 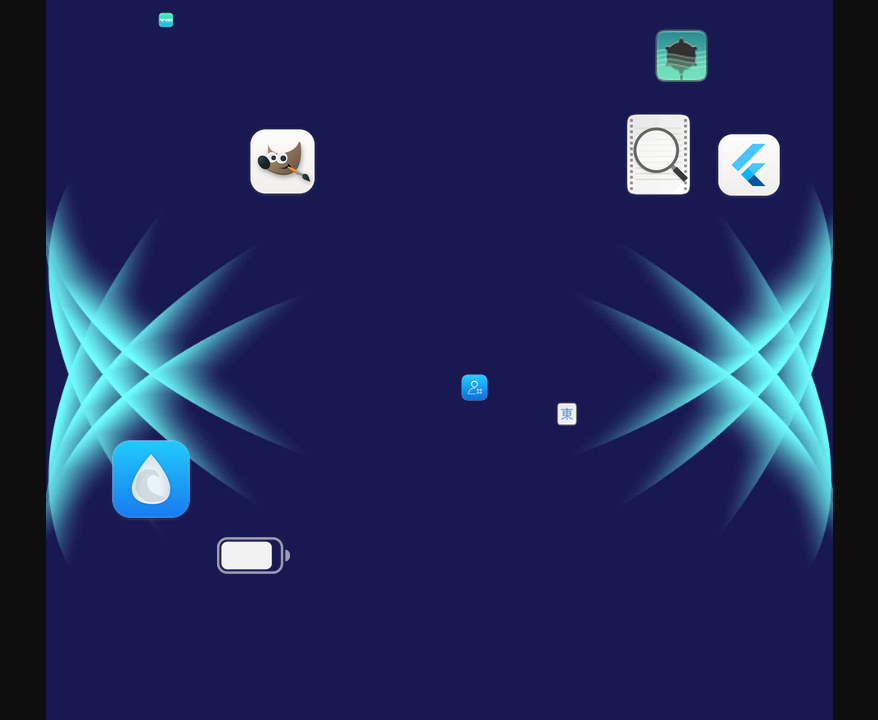 I want to click on open GIMP image editor, so click(x=282, y=161).